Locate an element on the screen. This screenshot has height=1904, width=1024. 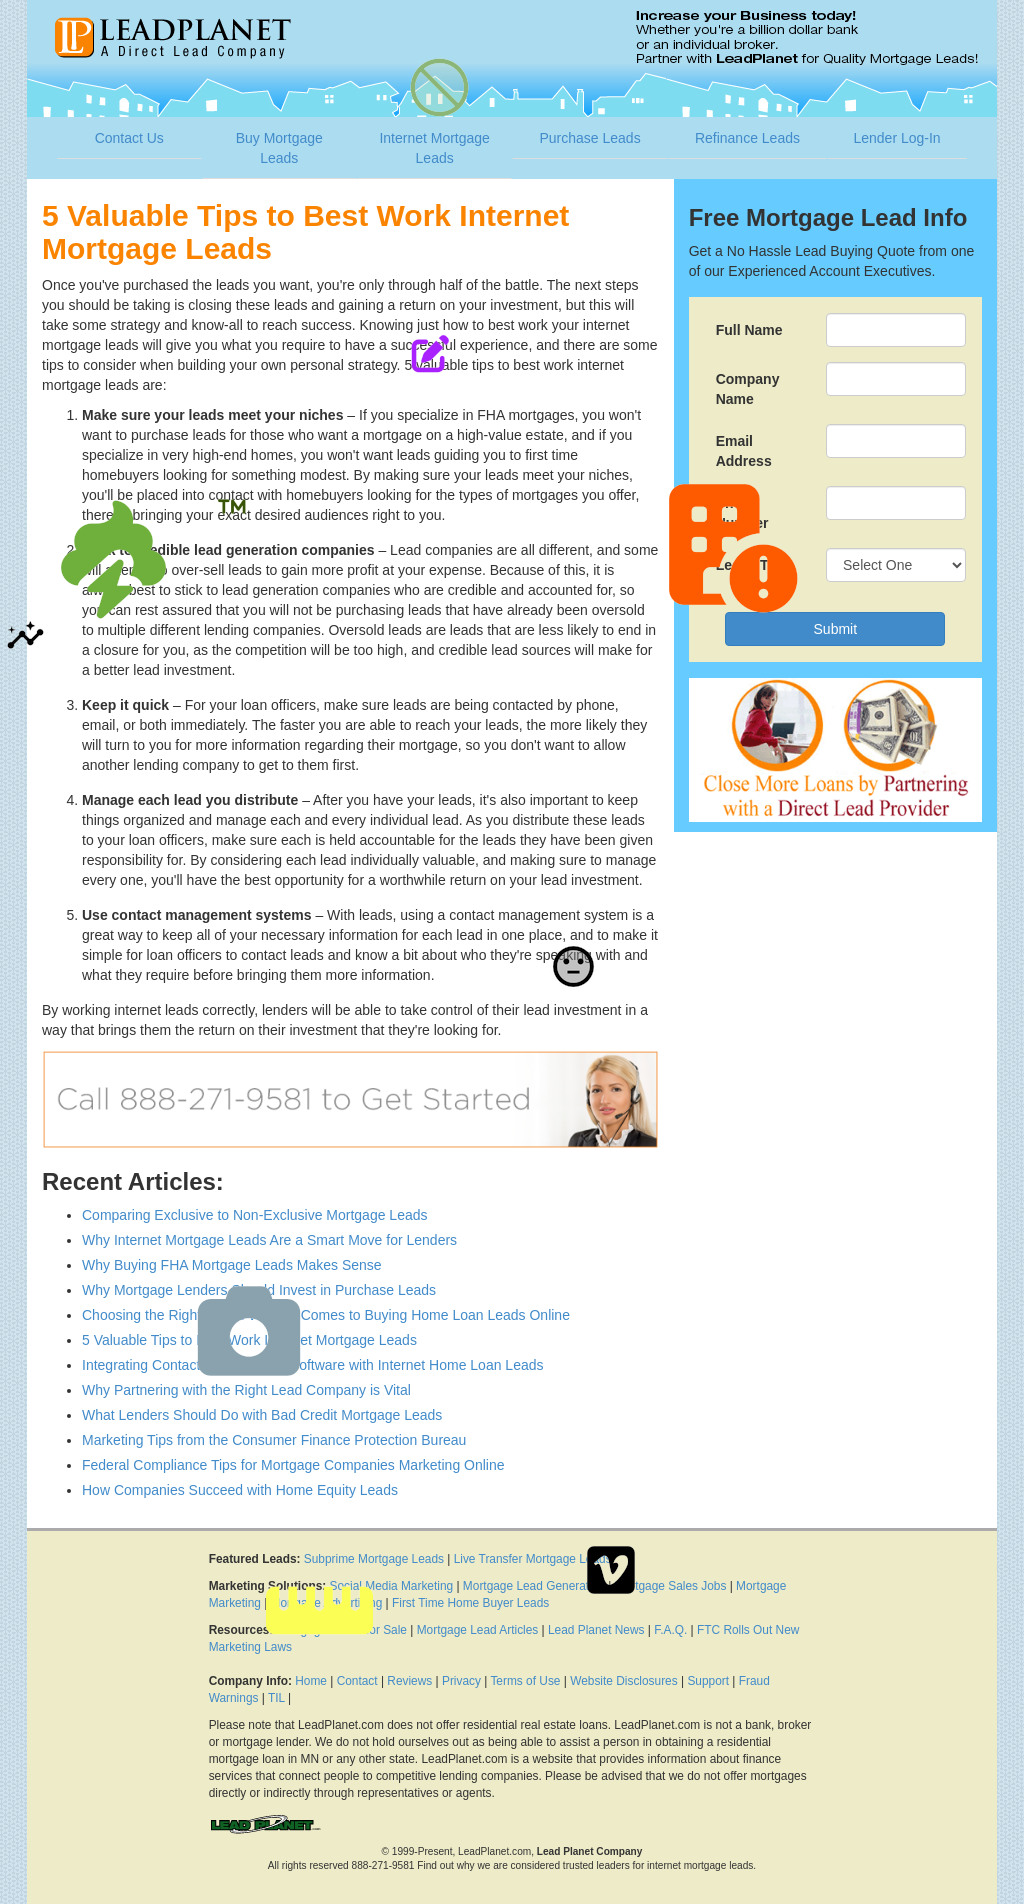
view analytics and performance insights is located at coordinates (25, 635).